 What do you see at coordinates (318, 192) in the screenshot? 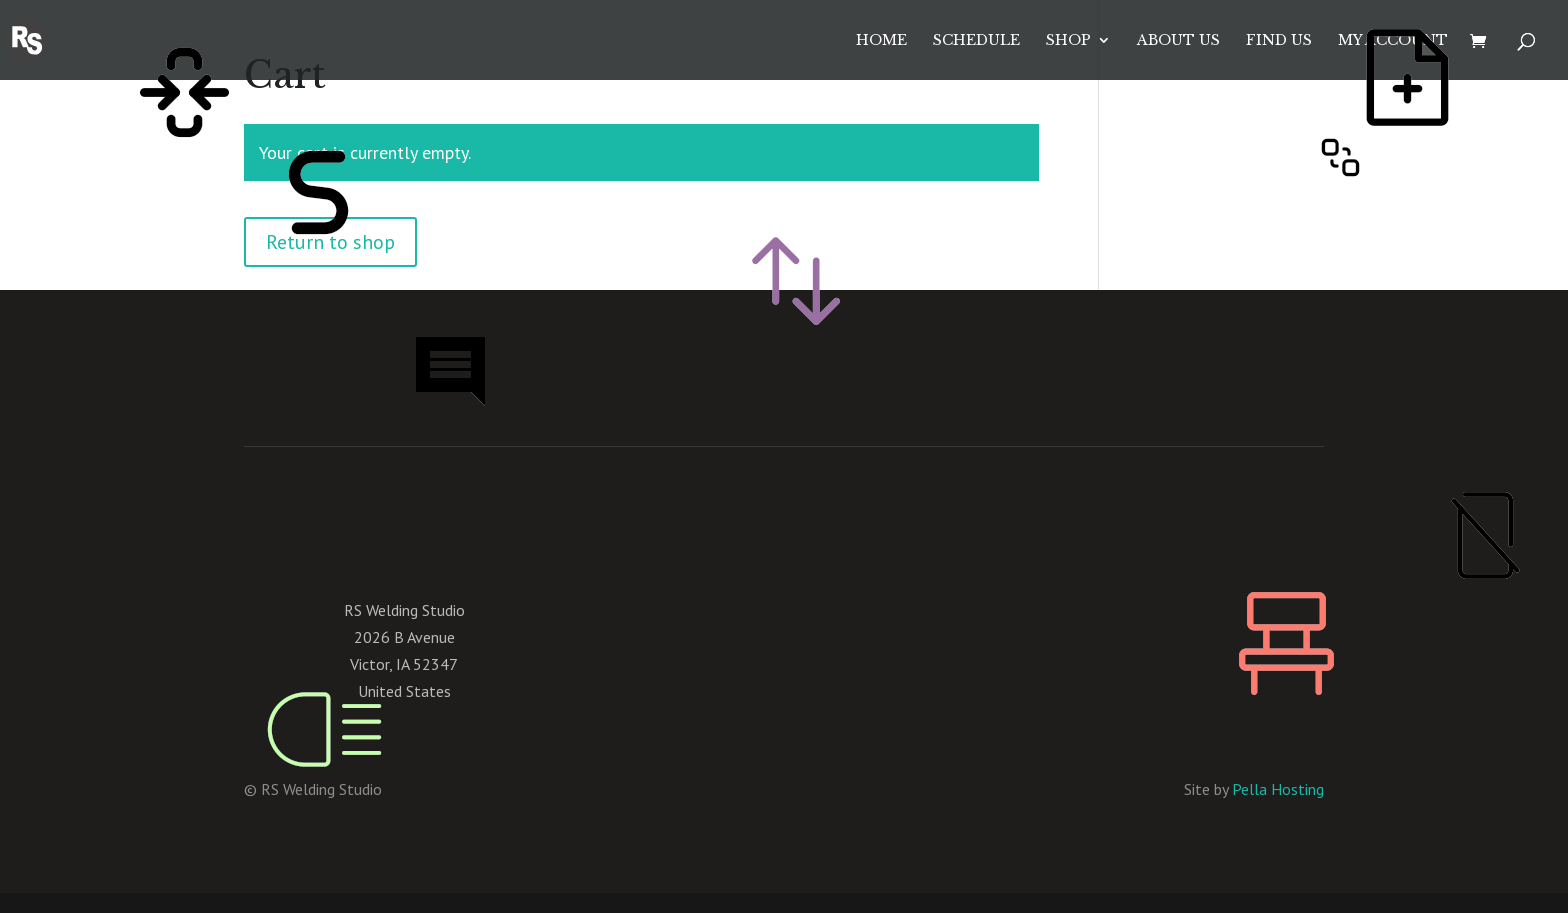
I see `indicates items starting with the letter S` at bounding box center [318, 192].